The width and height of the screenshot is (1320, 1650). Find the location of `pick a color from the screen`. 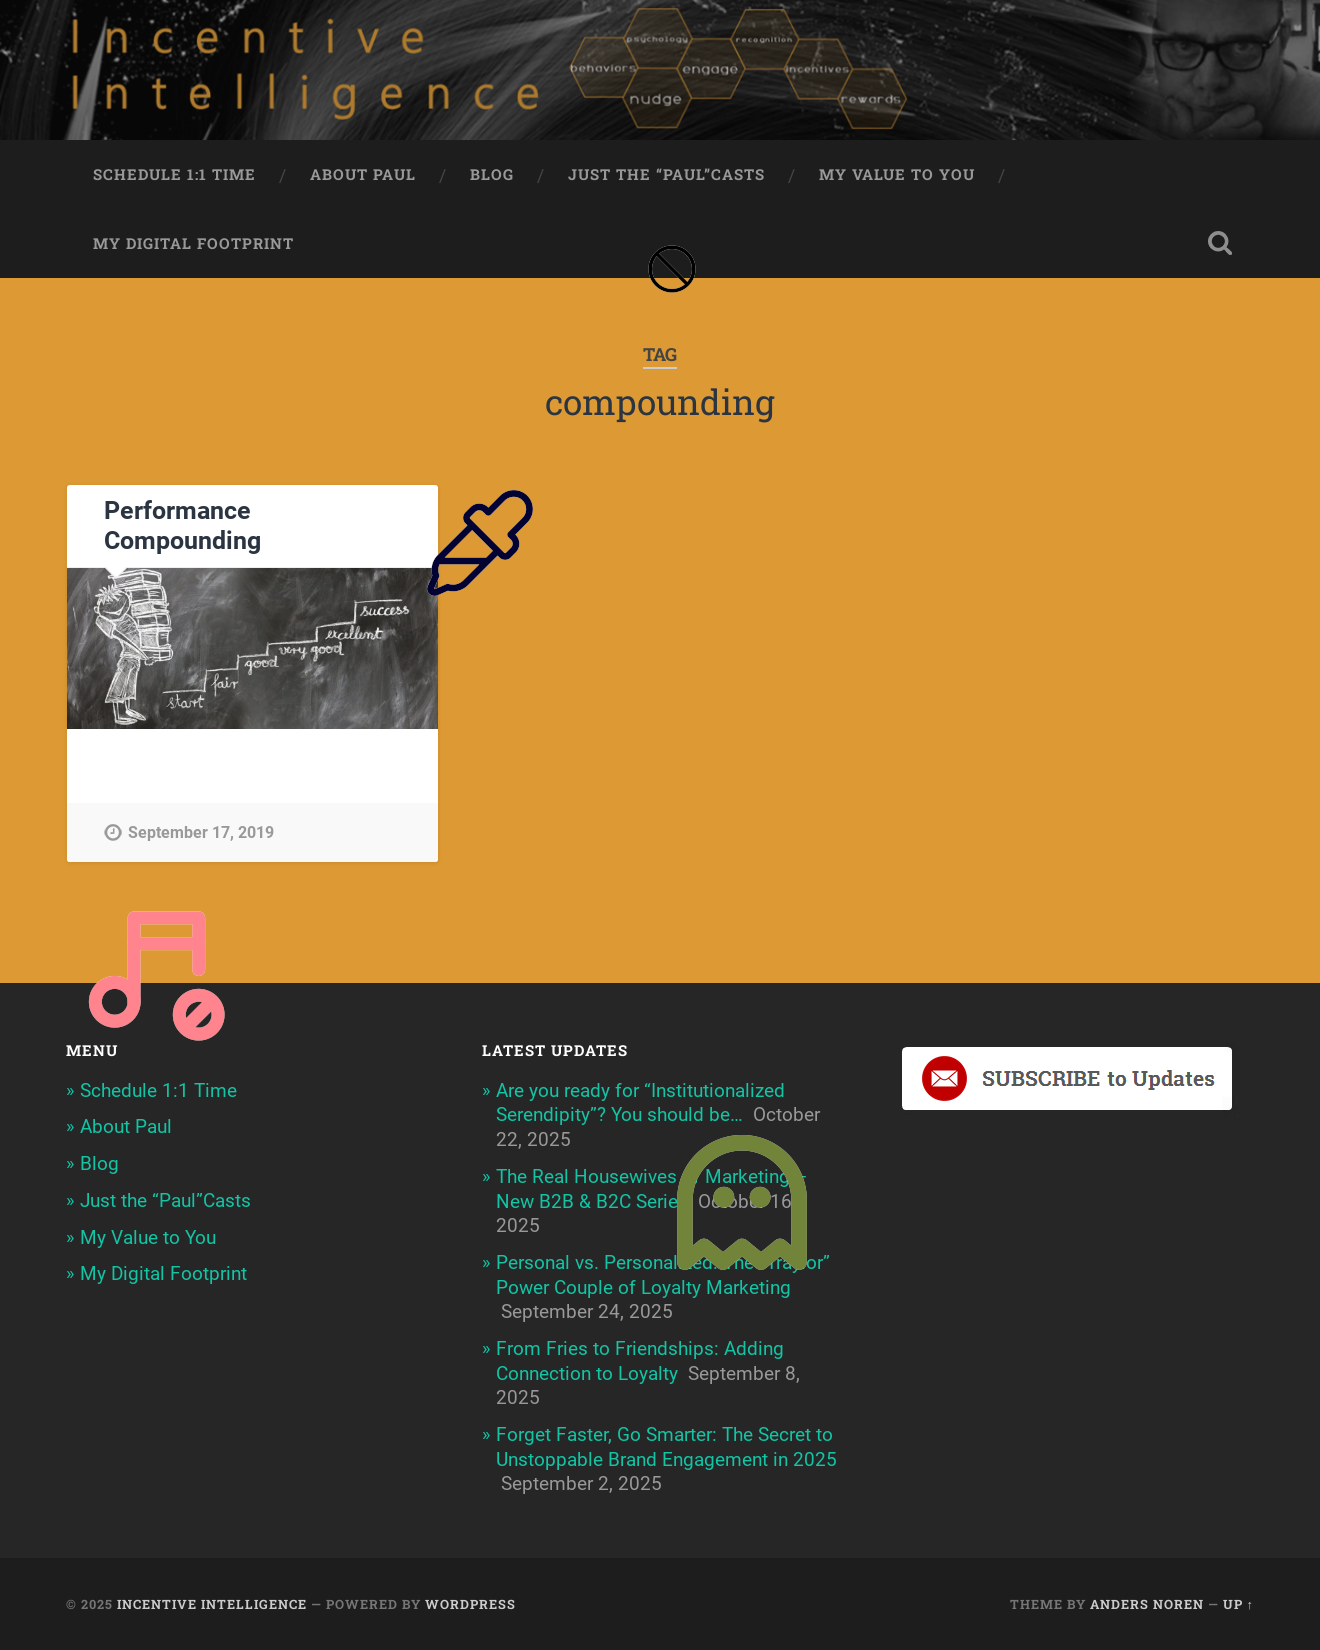

pick a color from the screen is located at coordinates (480, 543).